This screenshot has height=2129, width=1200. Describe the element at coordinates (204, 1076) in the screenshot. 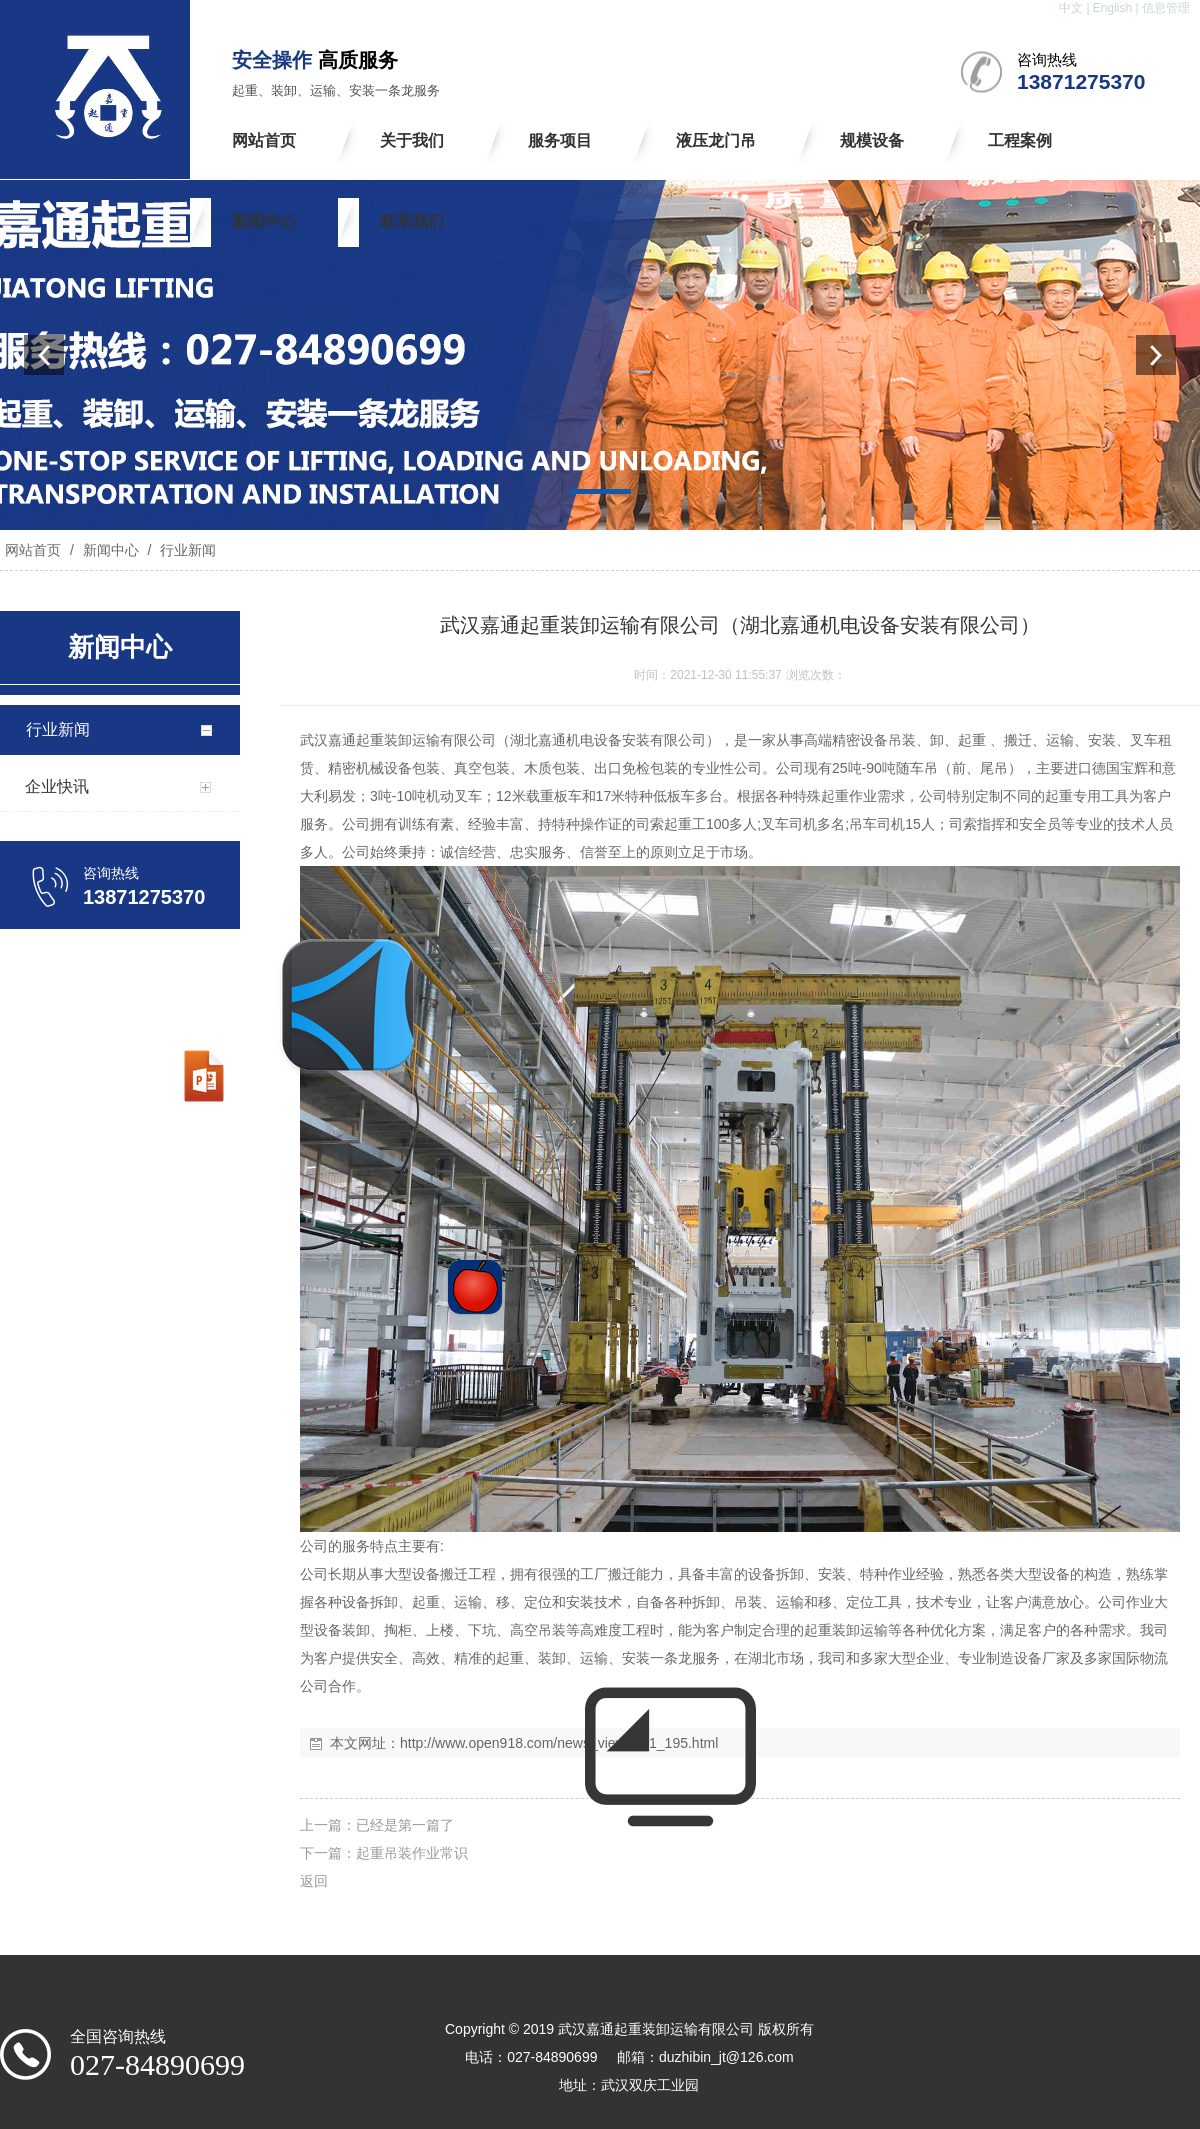

I see `powerpoint template file with macros enabled` at that location.